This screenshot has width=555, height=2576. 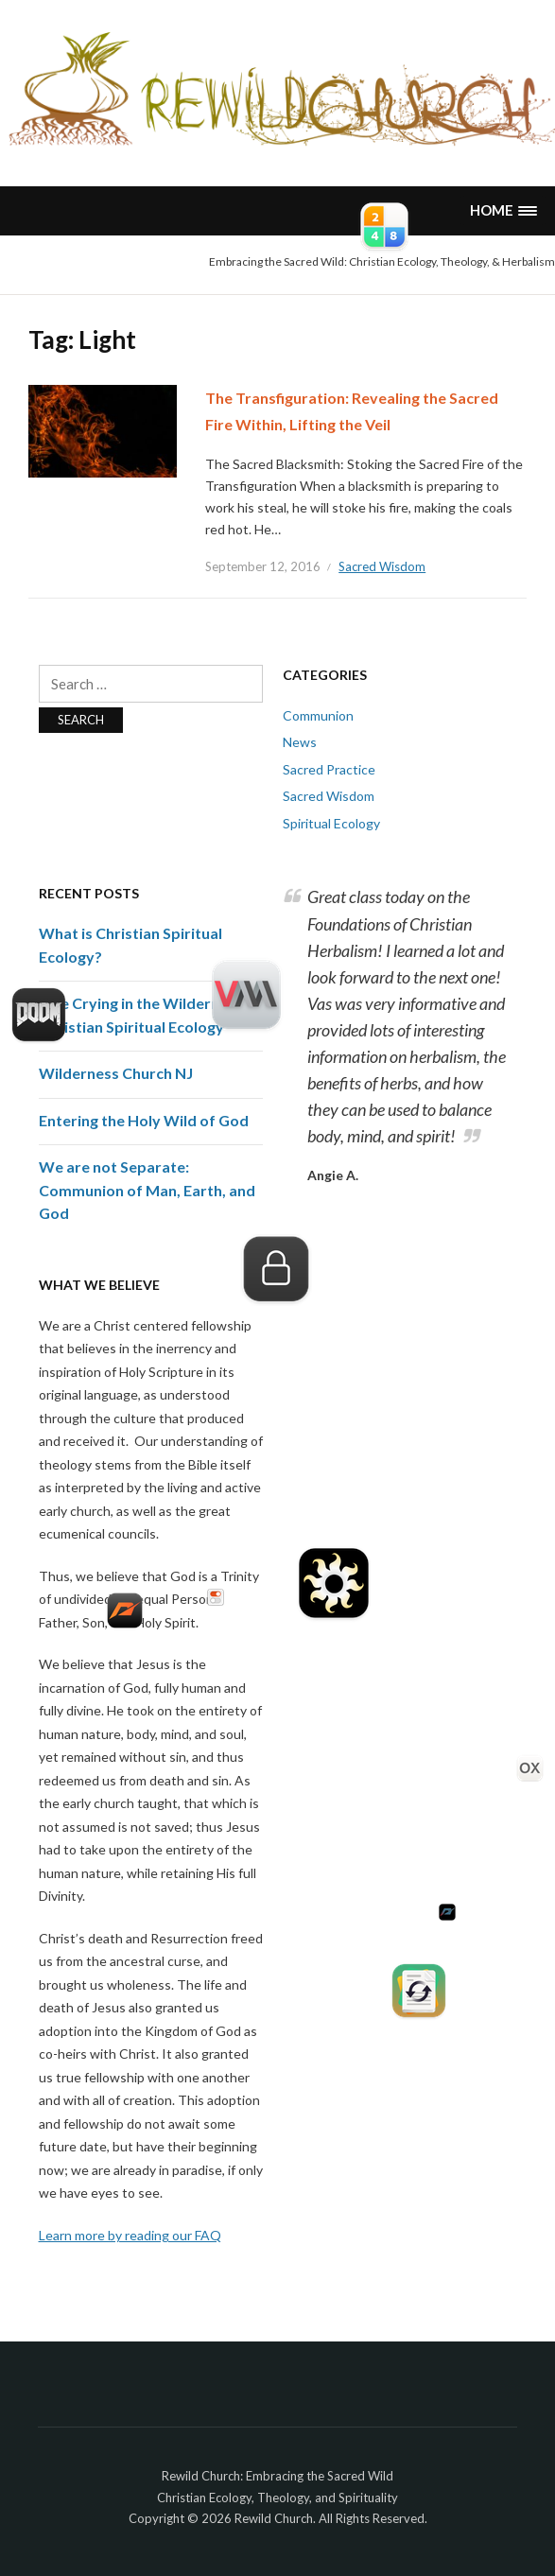 I want to click on launch need for speed: the run game, so click(x=125, y=1610).